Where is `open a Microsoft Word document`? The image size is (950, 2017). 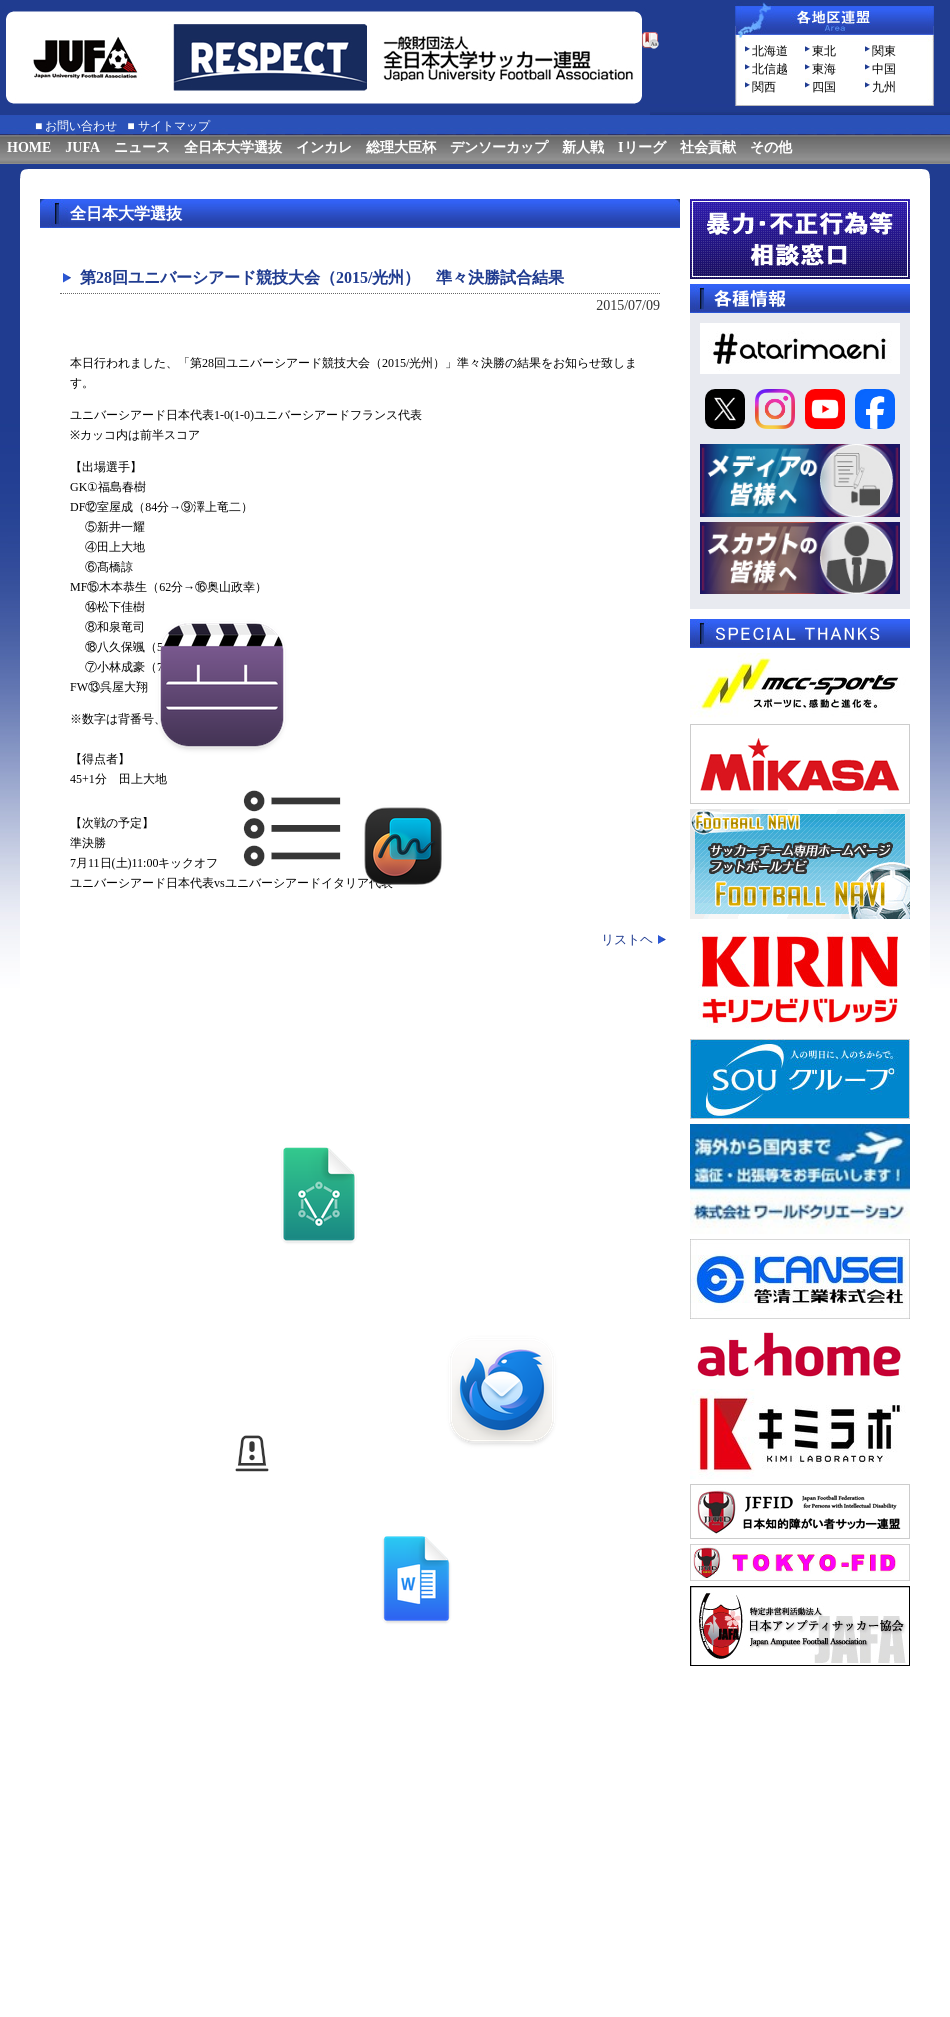 open a Microsoft Word document is located at coordinates (416, 1578).